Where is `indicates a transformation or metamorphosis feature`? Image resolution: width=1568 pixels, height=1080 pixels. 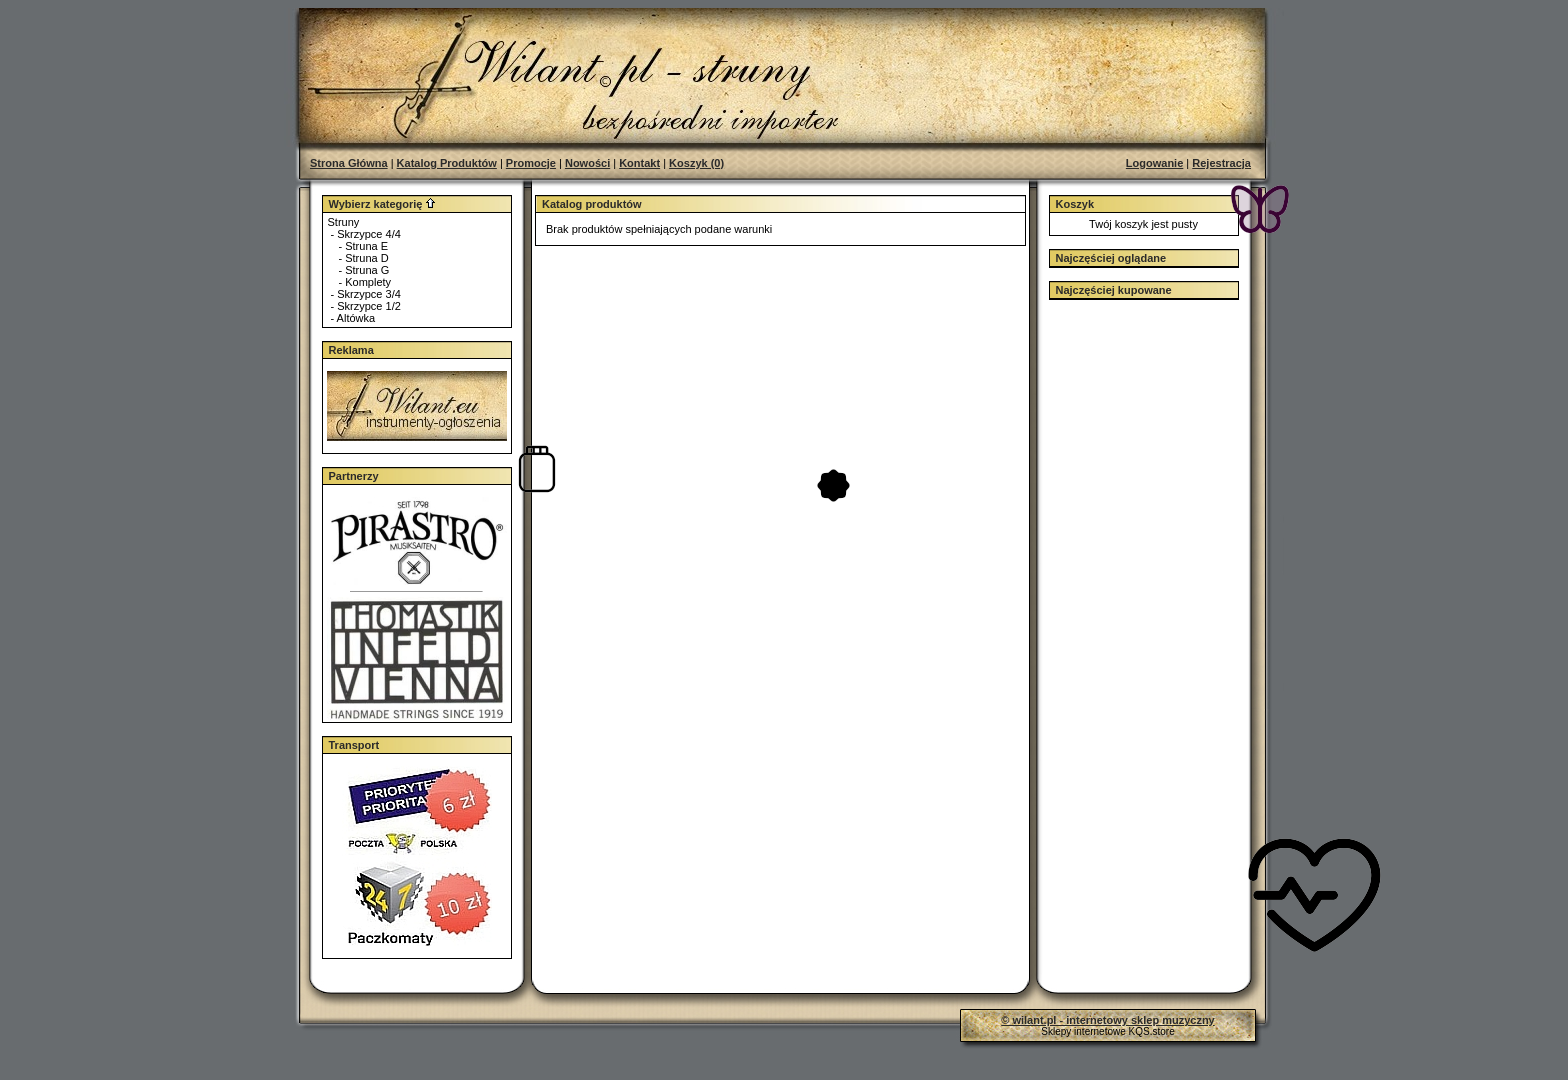
indicates a transformation or metamorphosis feature is located at coordinates (1260, 208).